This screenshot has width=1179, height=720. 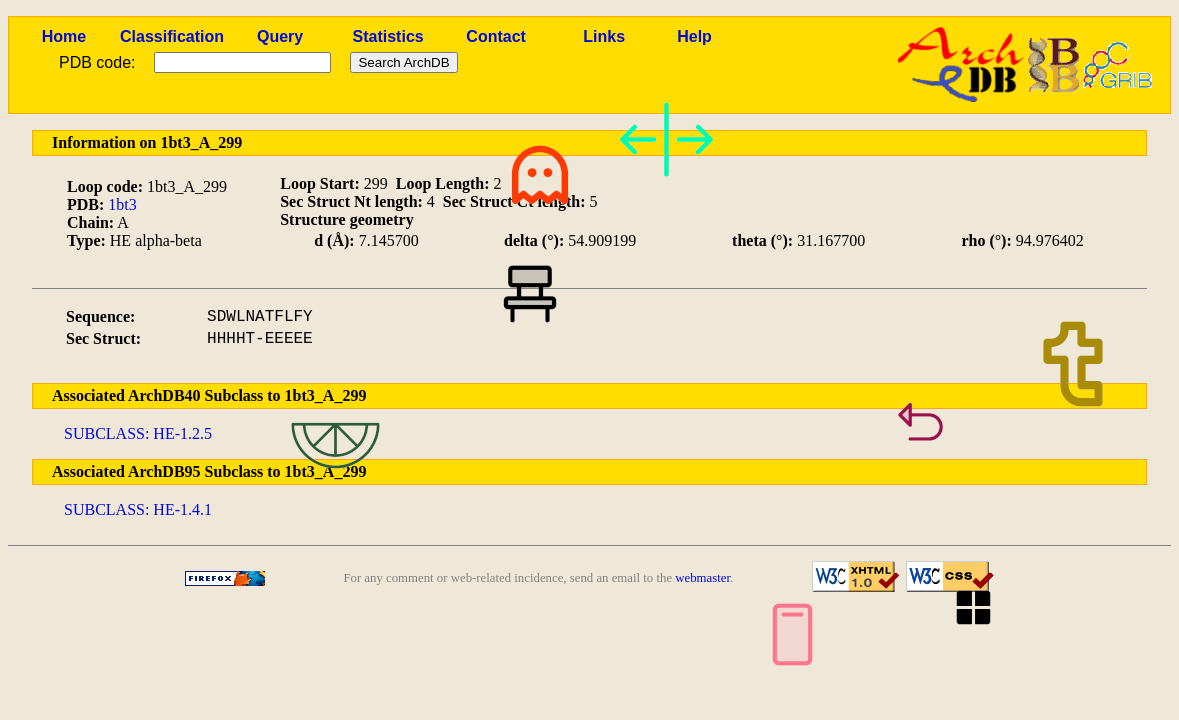 What do you see at coordinates (920, 423) in the screenshot?
I see `undo previous action` at bounding box center [920, 423].